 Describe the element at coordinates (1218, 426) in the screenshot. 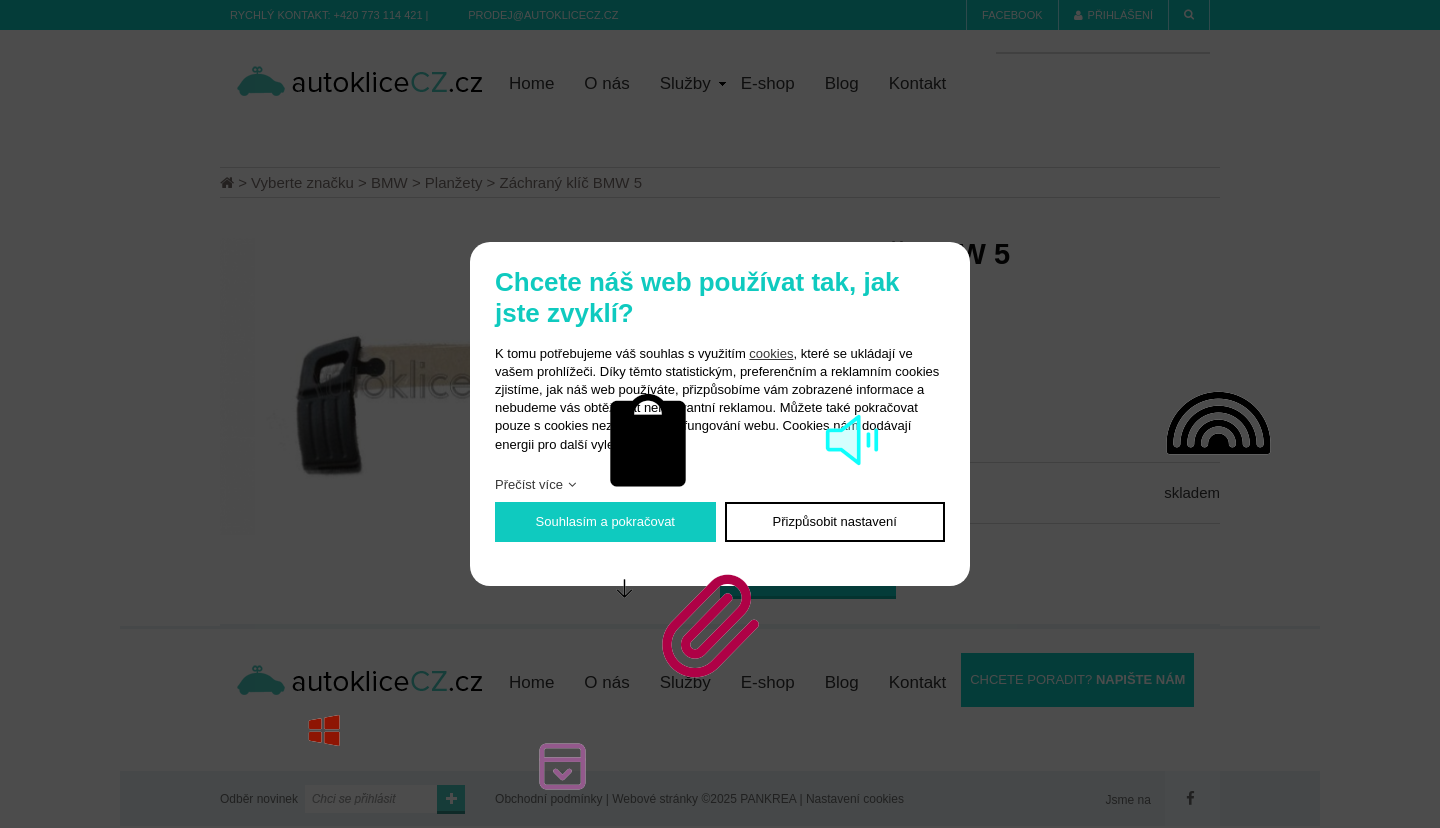

I see `indicates weather clearing or sunshine after rain` at that location.